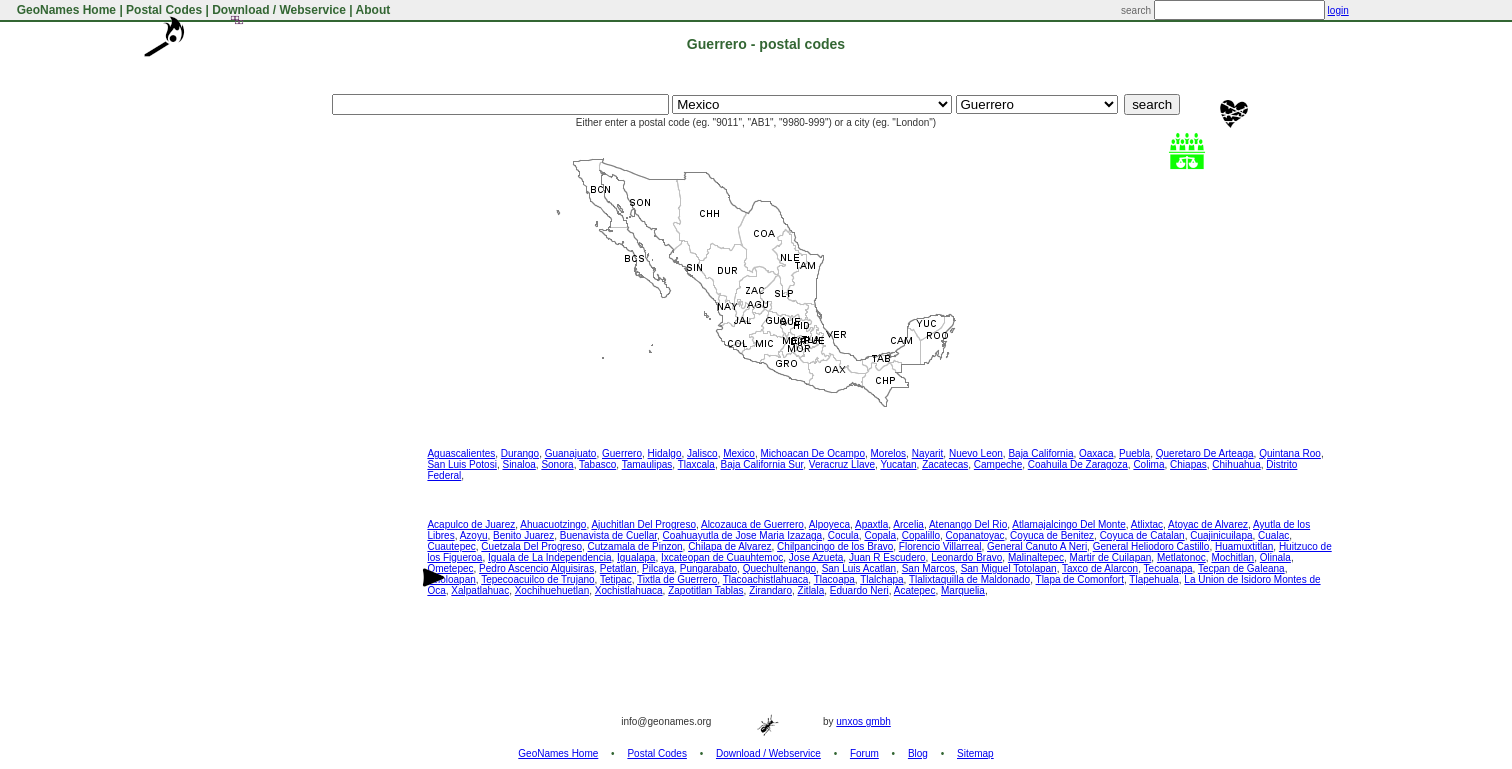 The width and height of the screenshot is (1512, 769). Describe the element at coordinates (1234, 114) in the screenshot. I see `indicates a healing or mending heart status` at that location.